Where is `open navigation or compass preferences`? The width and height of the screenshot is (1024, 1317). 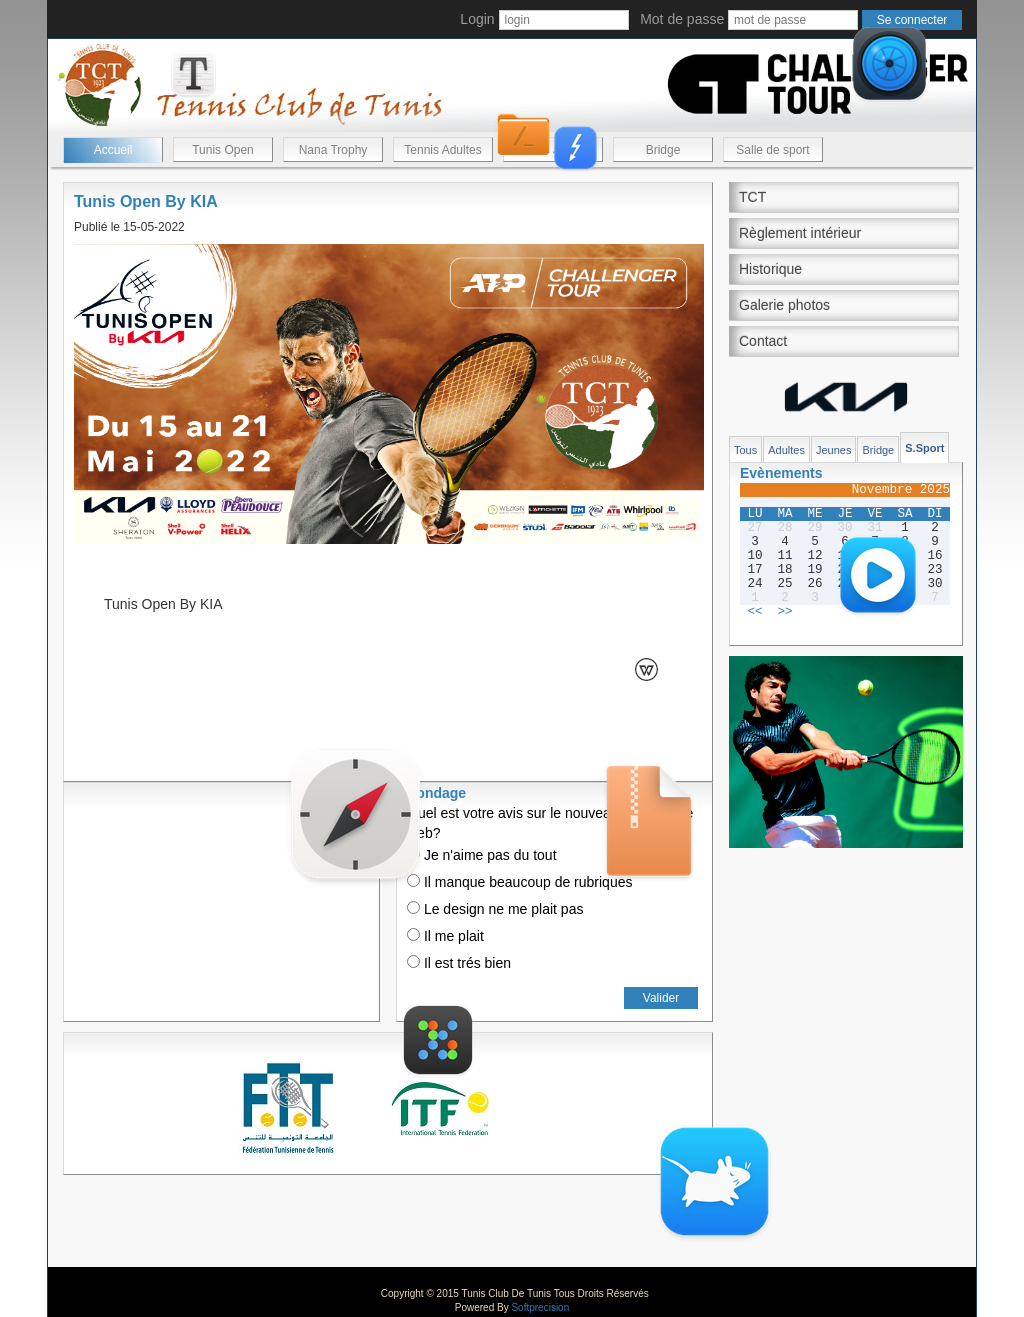 open navigation or compass preferences is located at coordinates (355, 814).